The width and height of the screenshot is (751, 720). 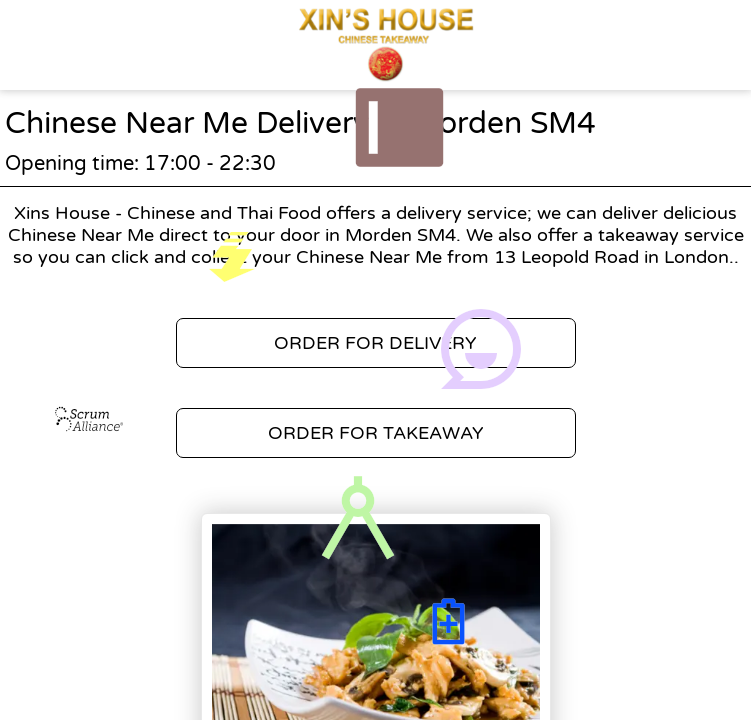 I want to click on rolldown bundler logo, so click(x=232, y=257).